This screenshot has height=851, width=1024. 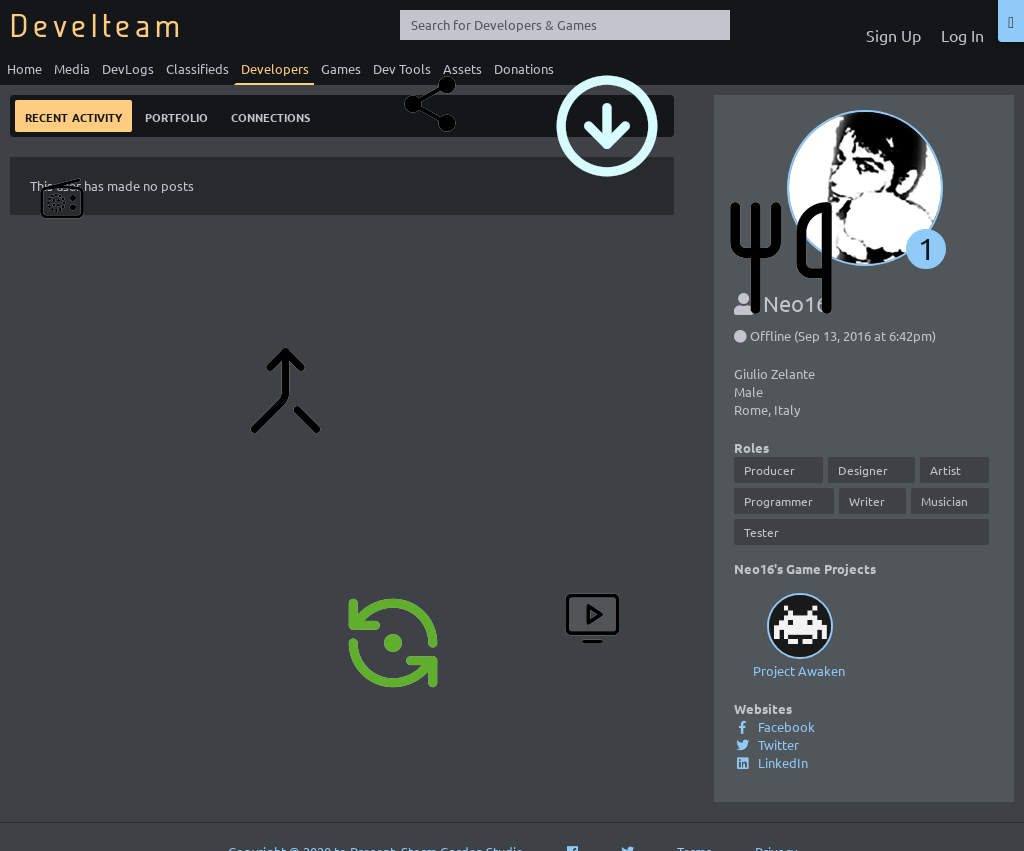 What do you see at coordinates (430, 104) in the screenshot?
I see `share content to social media` at bounding box center [430, 104].